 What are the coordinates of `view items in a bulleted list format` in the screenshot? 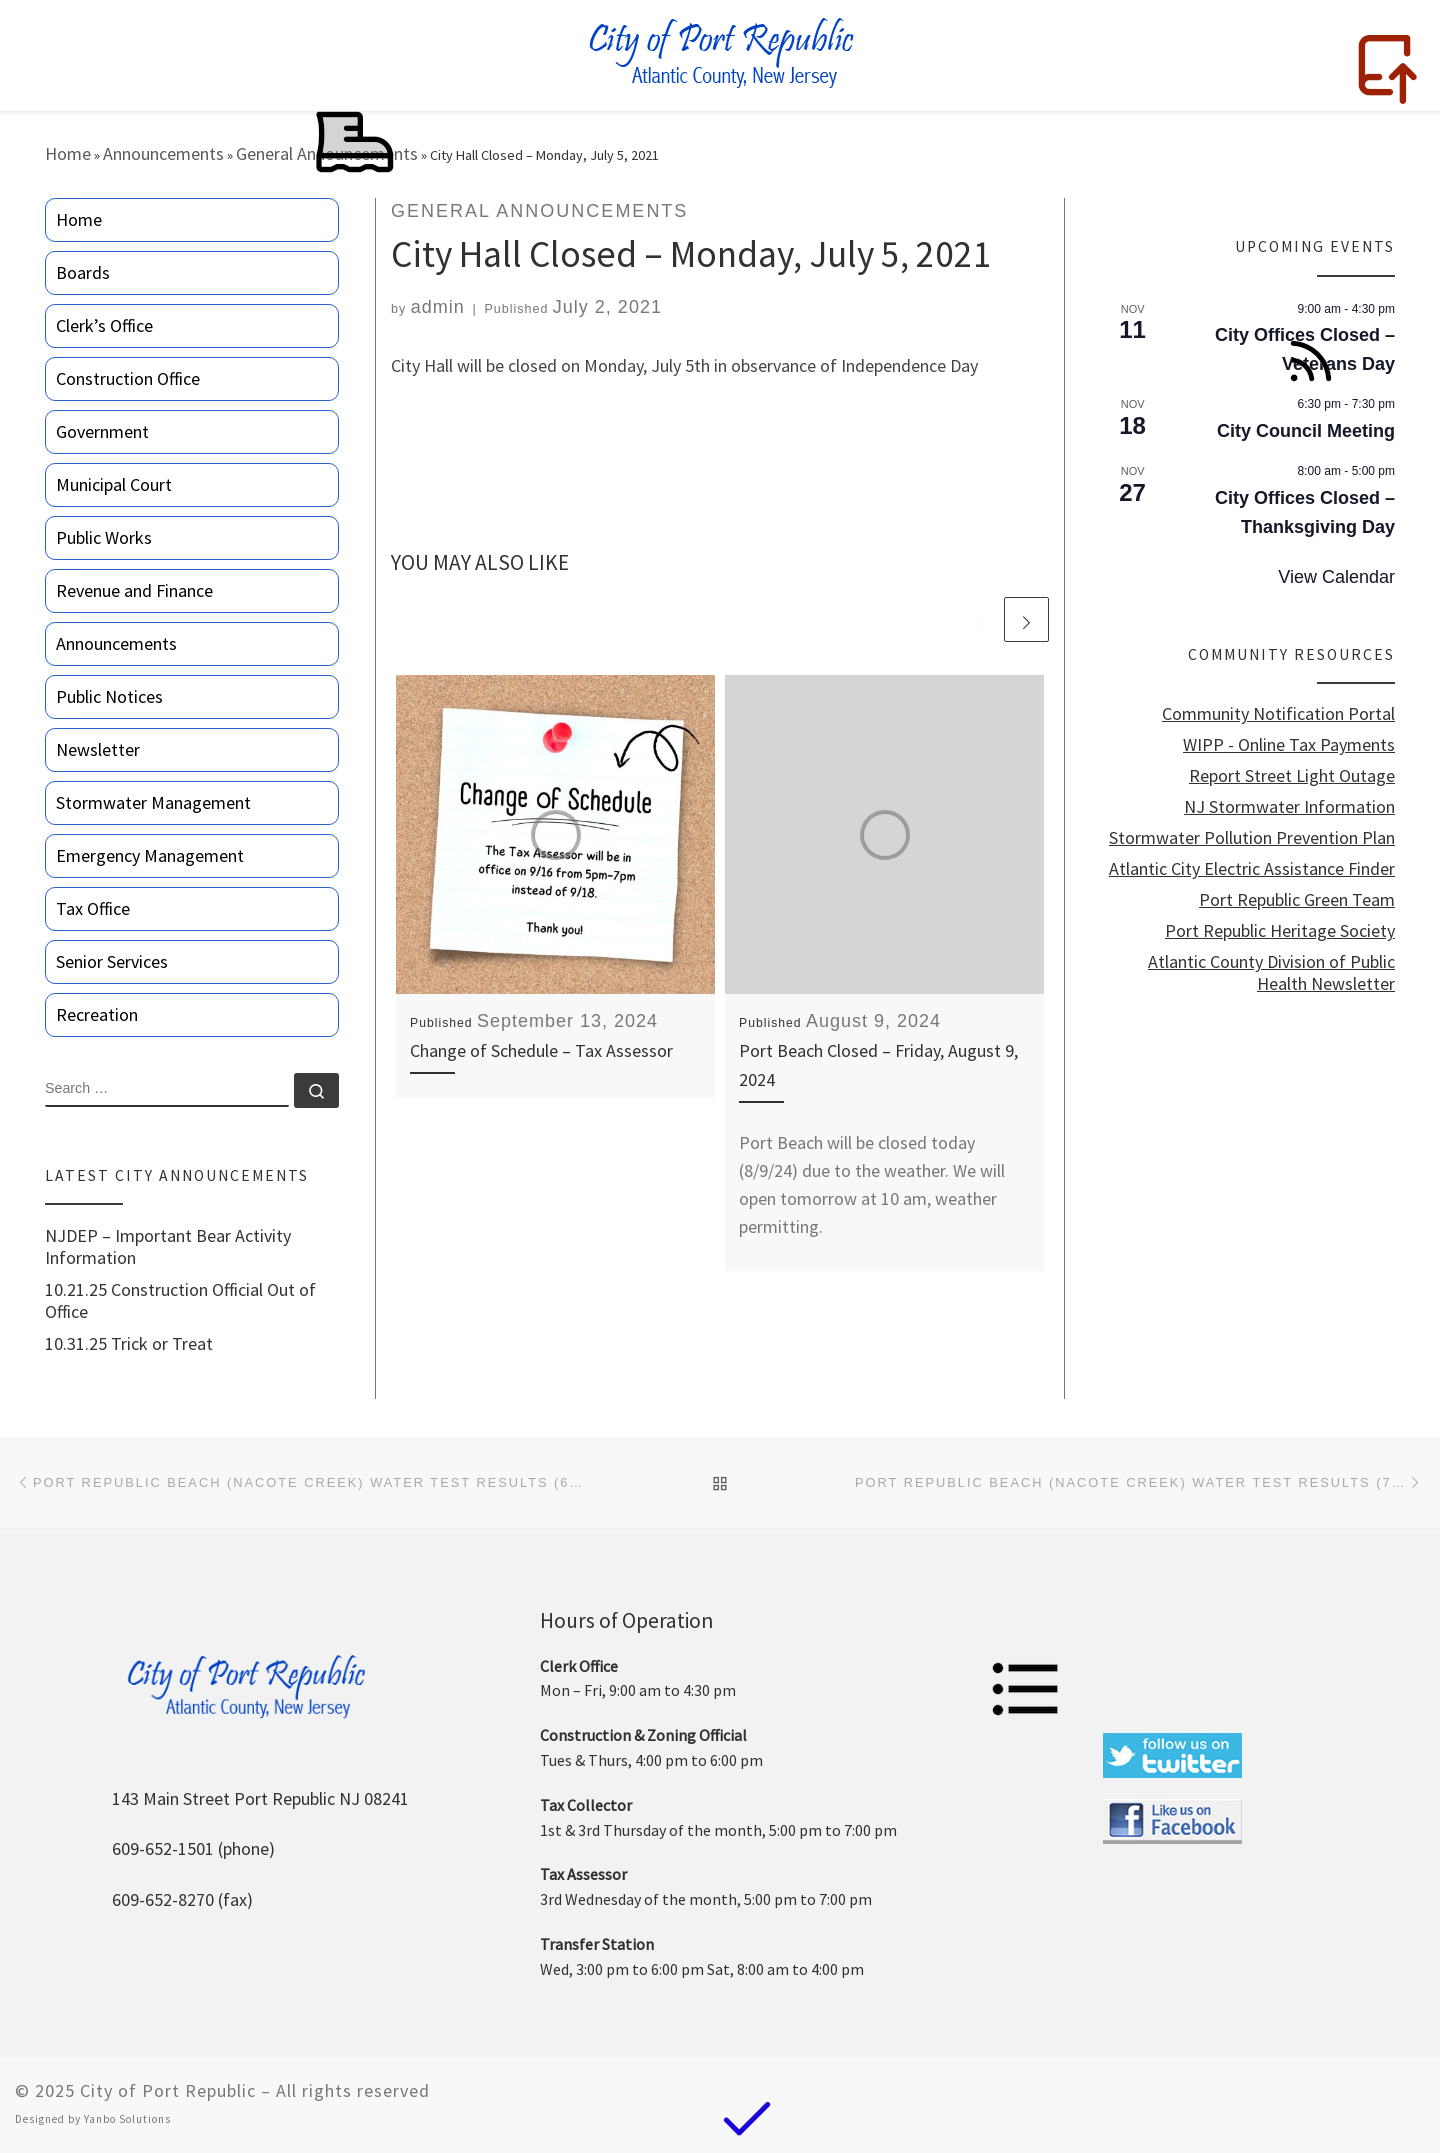 It's located at (1026, 1689).